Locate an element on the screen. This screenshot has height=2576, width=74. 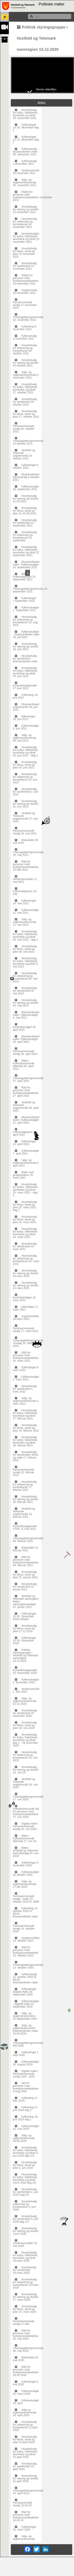
wine or beverage tool in a kitchen app is located at coordinates (67, 1555).